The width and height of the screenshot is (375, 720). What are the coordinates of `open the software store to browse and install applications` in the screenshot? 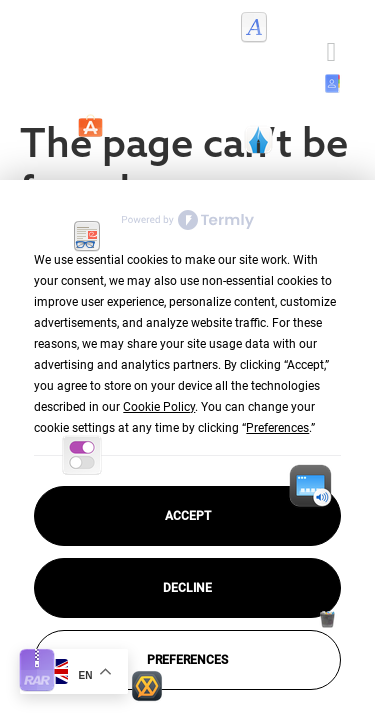 It's located at (90, 127).